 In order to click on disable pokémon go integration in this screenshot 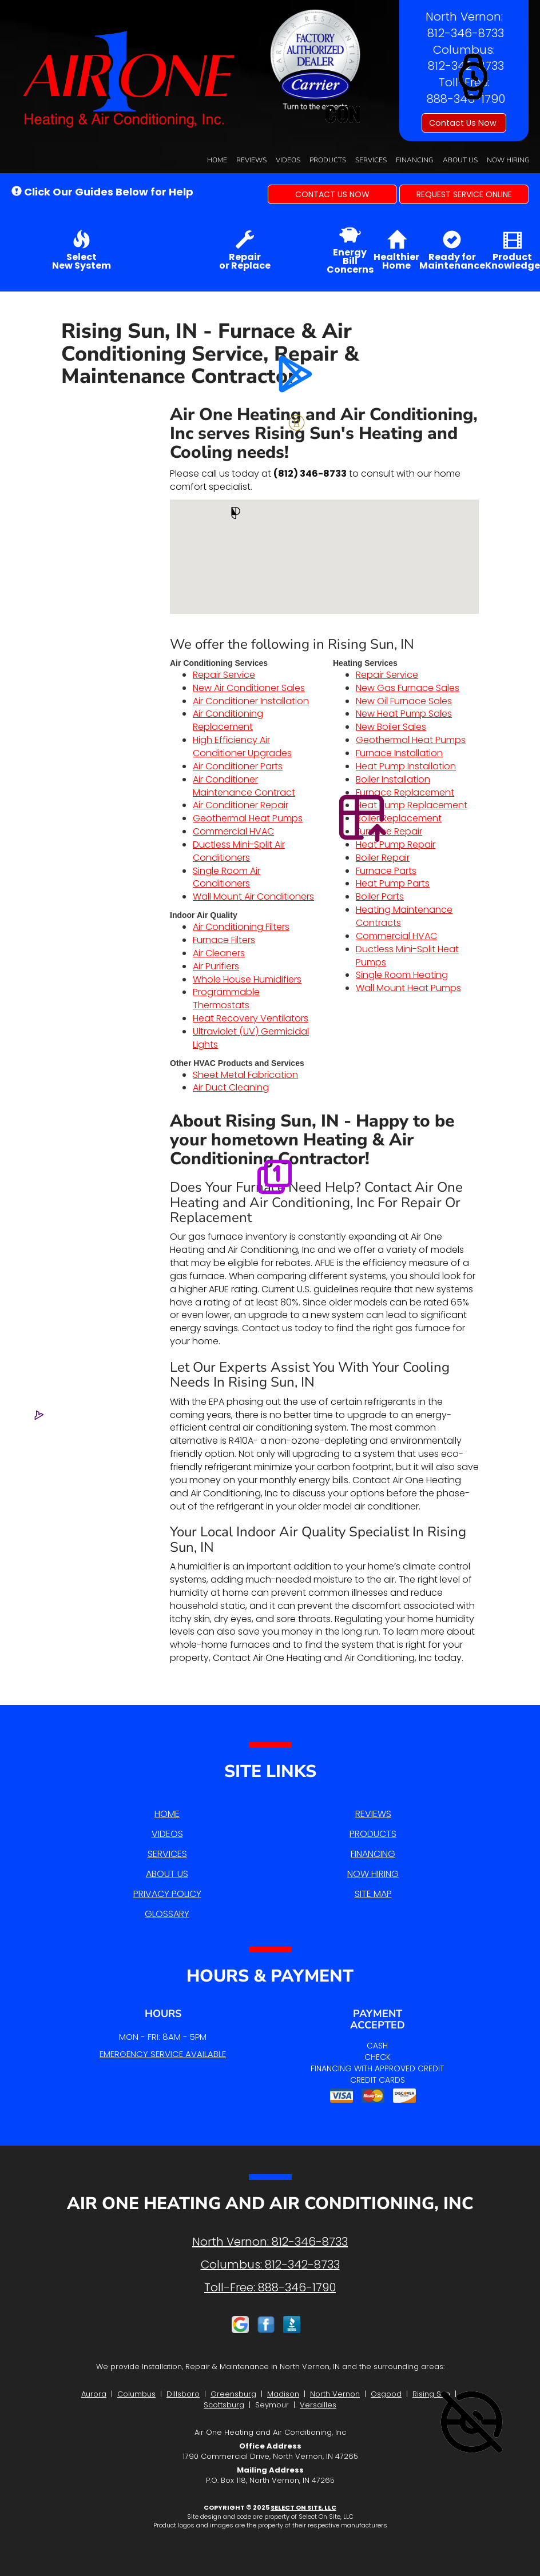, I will do `click(471, 2422)`.